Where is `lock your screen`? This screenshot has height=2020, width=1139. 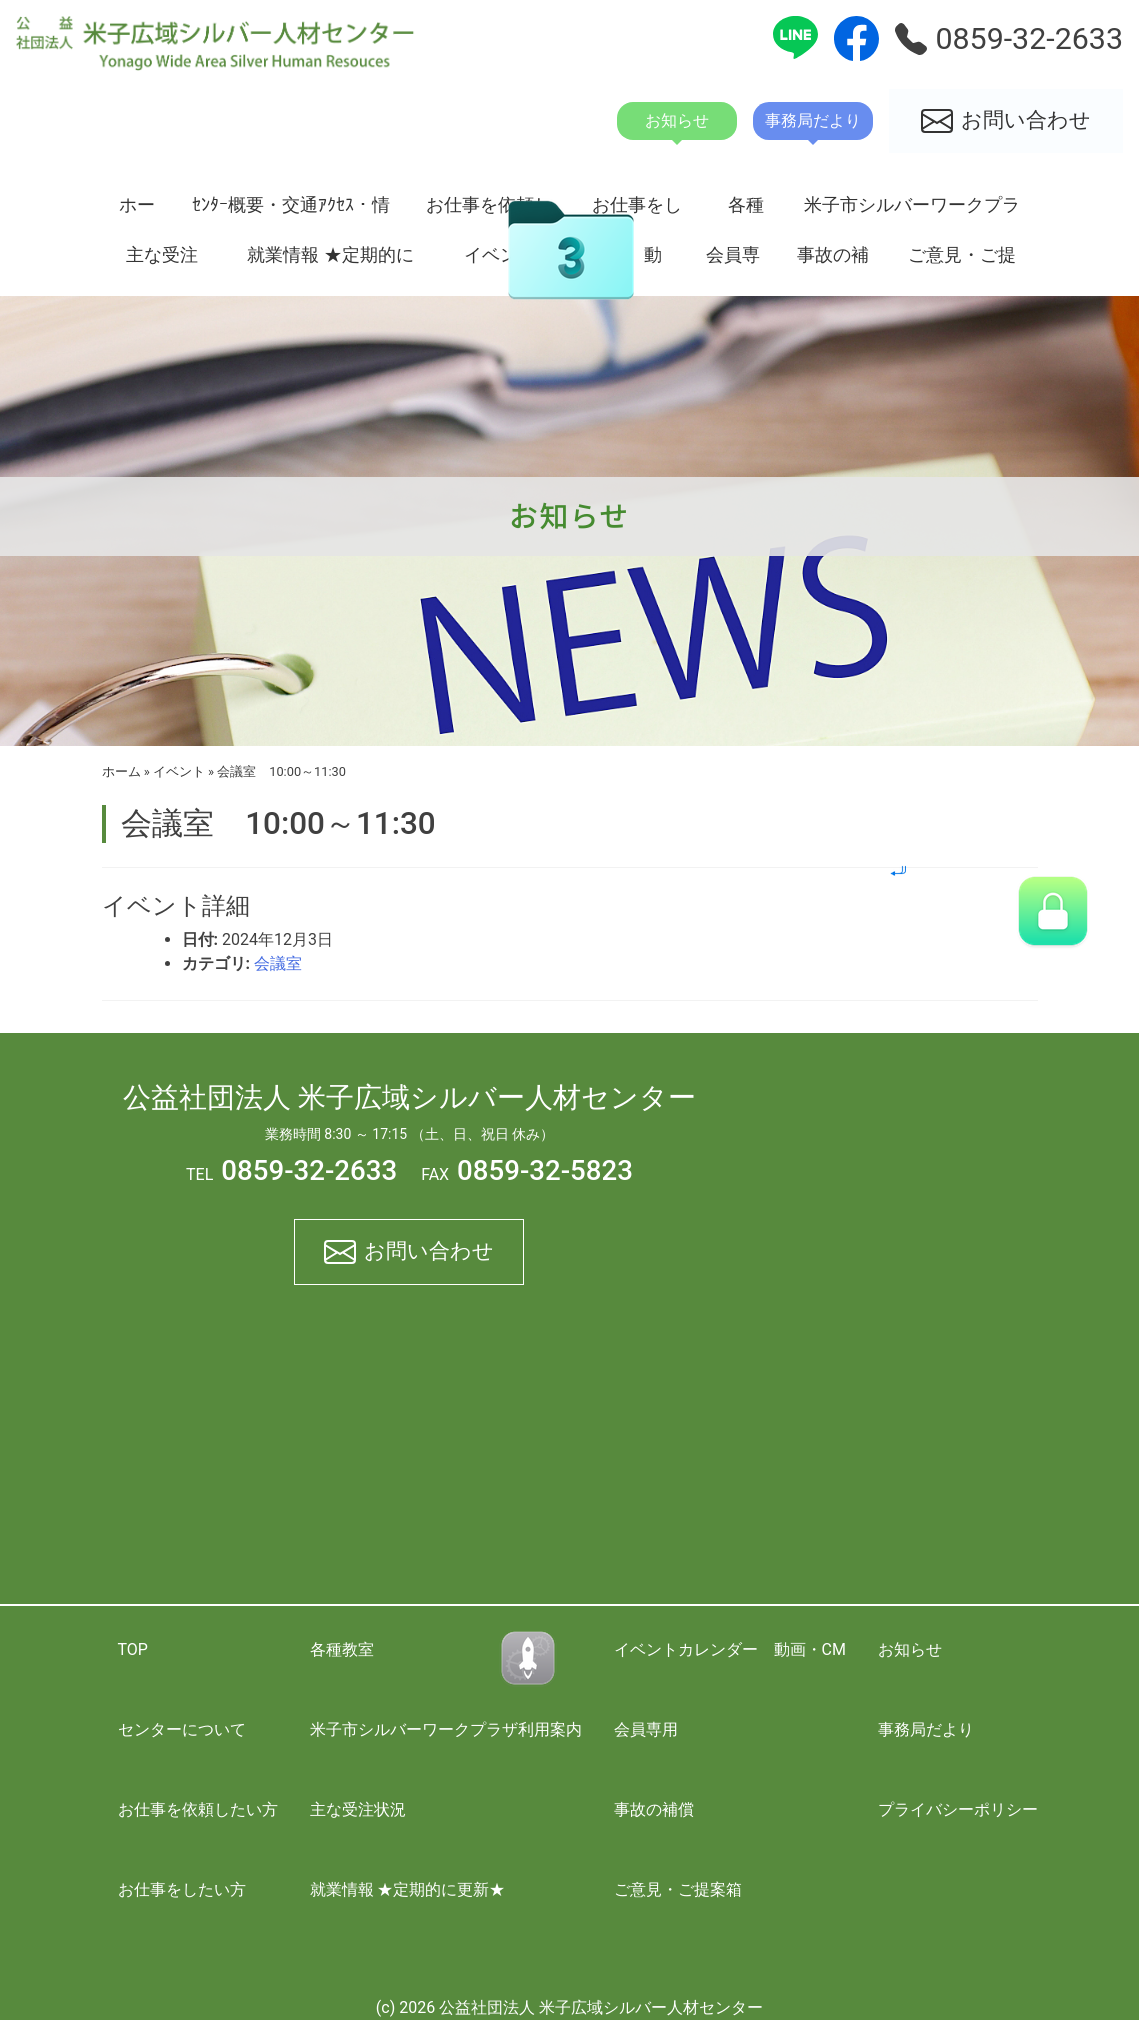
lock your screen is located at coordinates (1053, 911).